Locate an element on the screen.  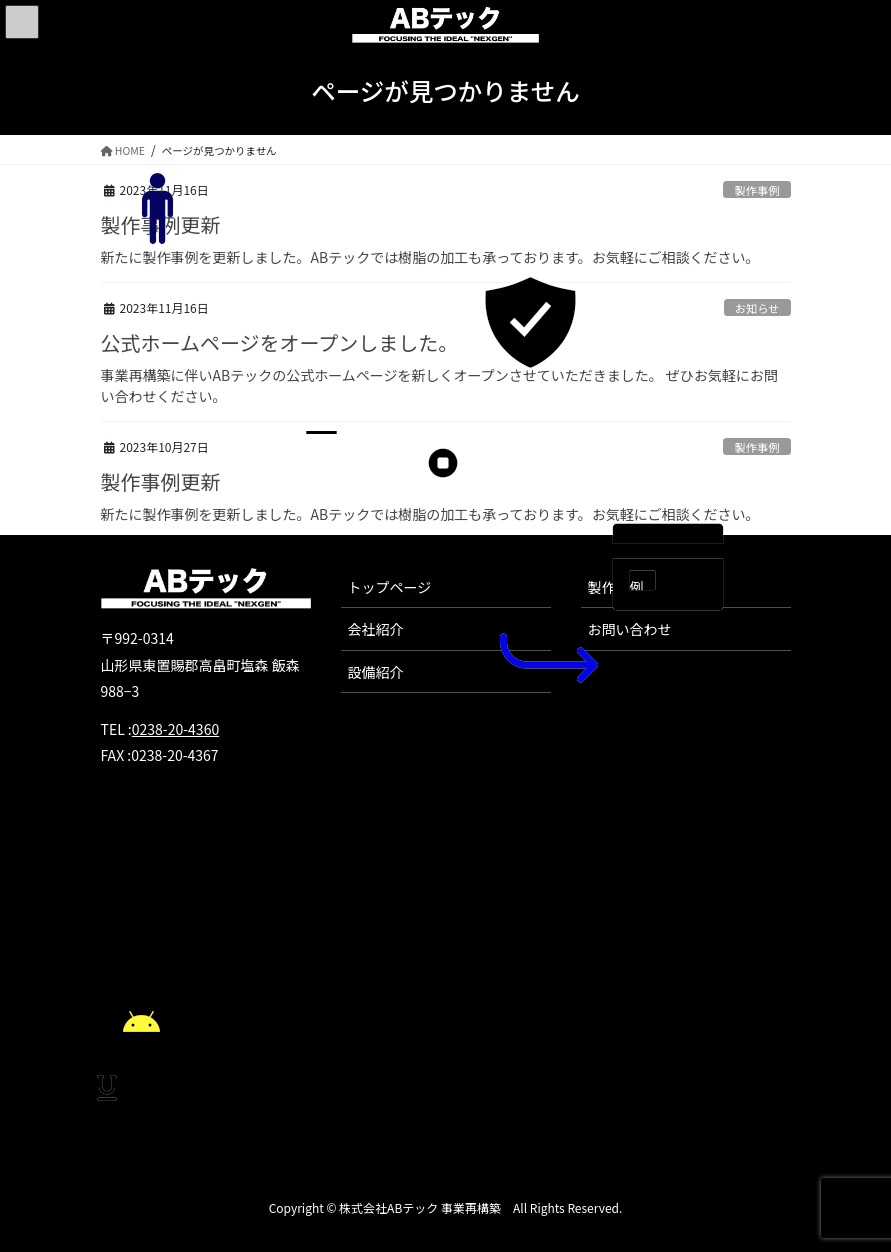
indicates security verification complete is located at coordinates (530, 322).